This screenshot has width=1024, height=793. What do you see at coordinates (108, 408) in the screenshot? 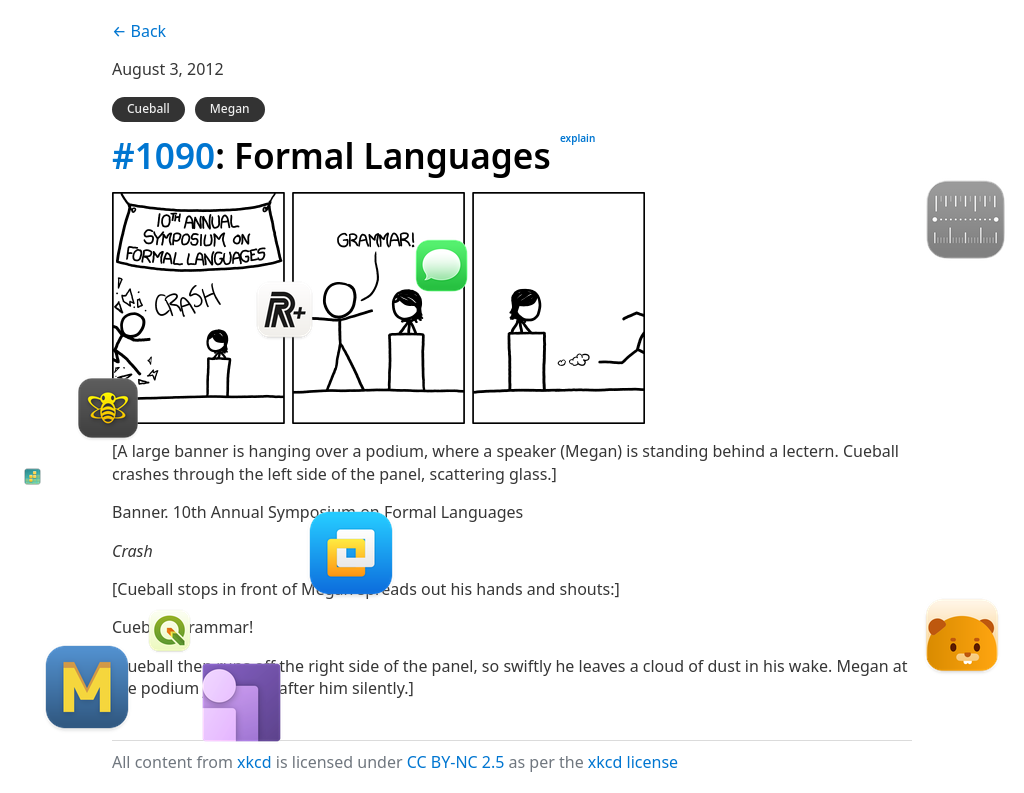
I see `open freeplane mind mapping application` at bounding box center [108, 408].